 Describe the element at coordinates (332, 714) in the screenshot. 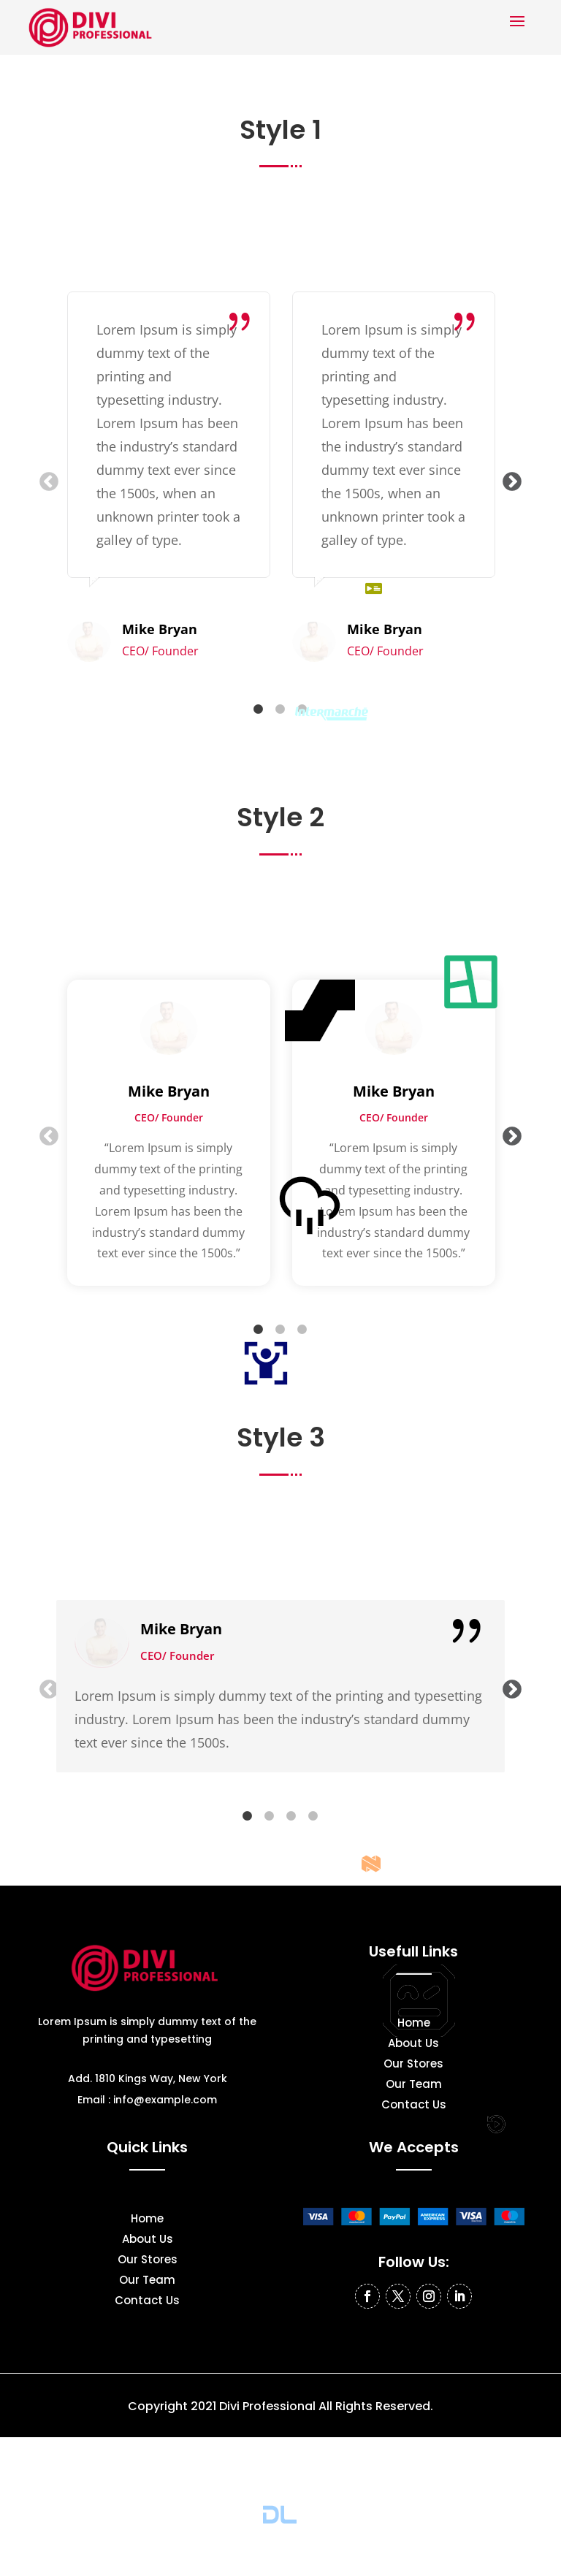

I see `intermarché supermarket brand logo` at that location.